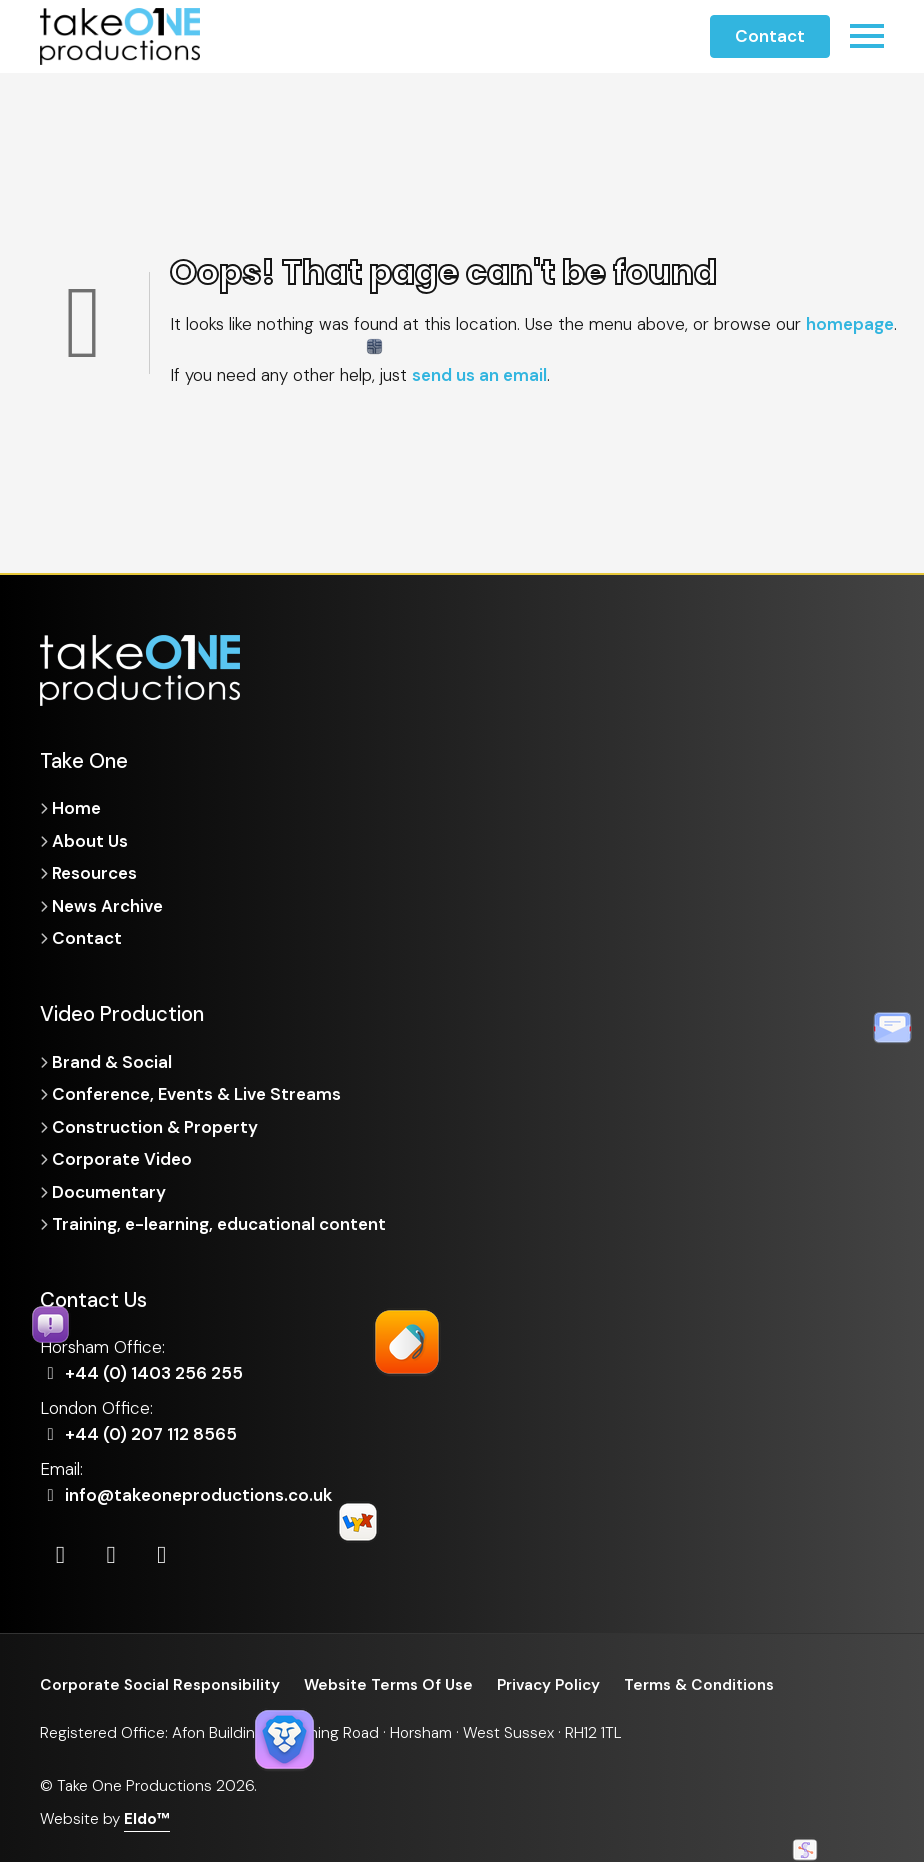 This screenshot has height=1862, width=924. Describe the element at coordinates (374, 346) in the screenshot. I see `open gerbview nightly app for viewing gerber PCB files` at that location.